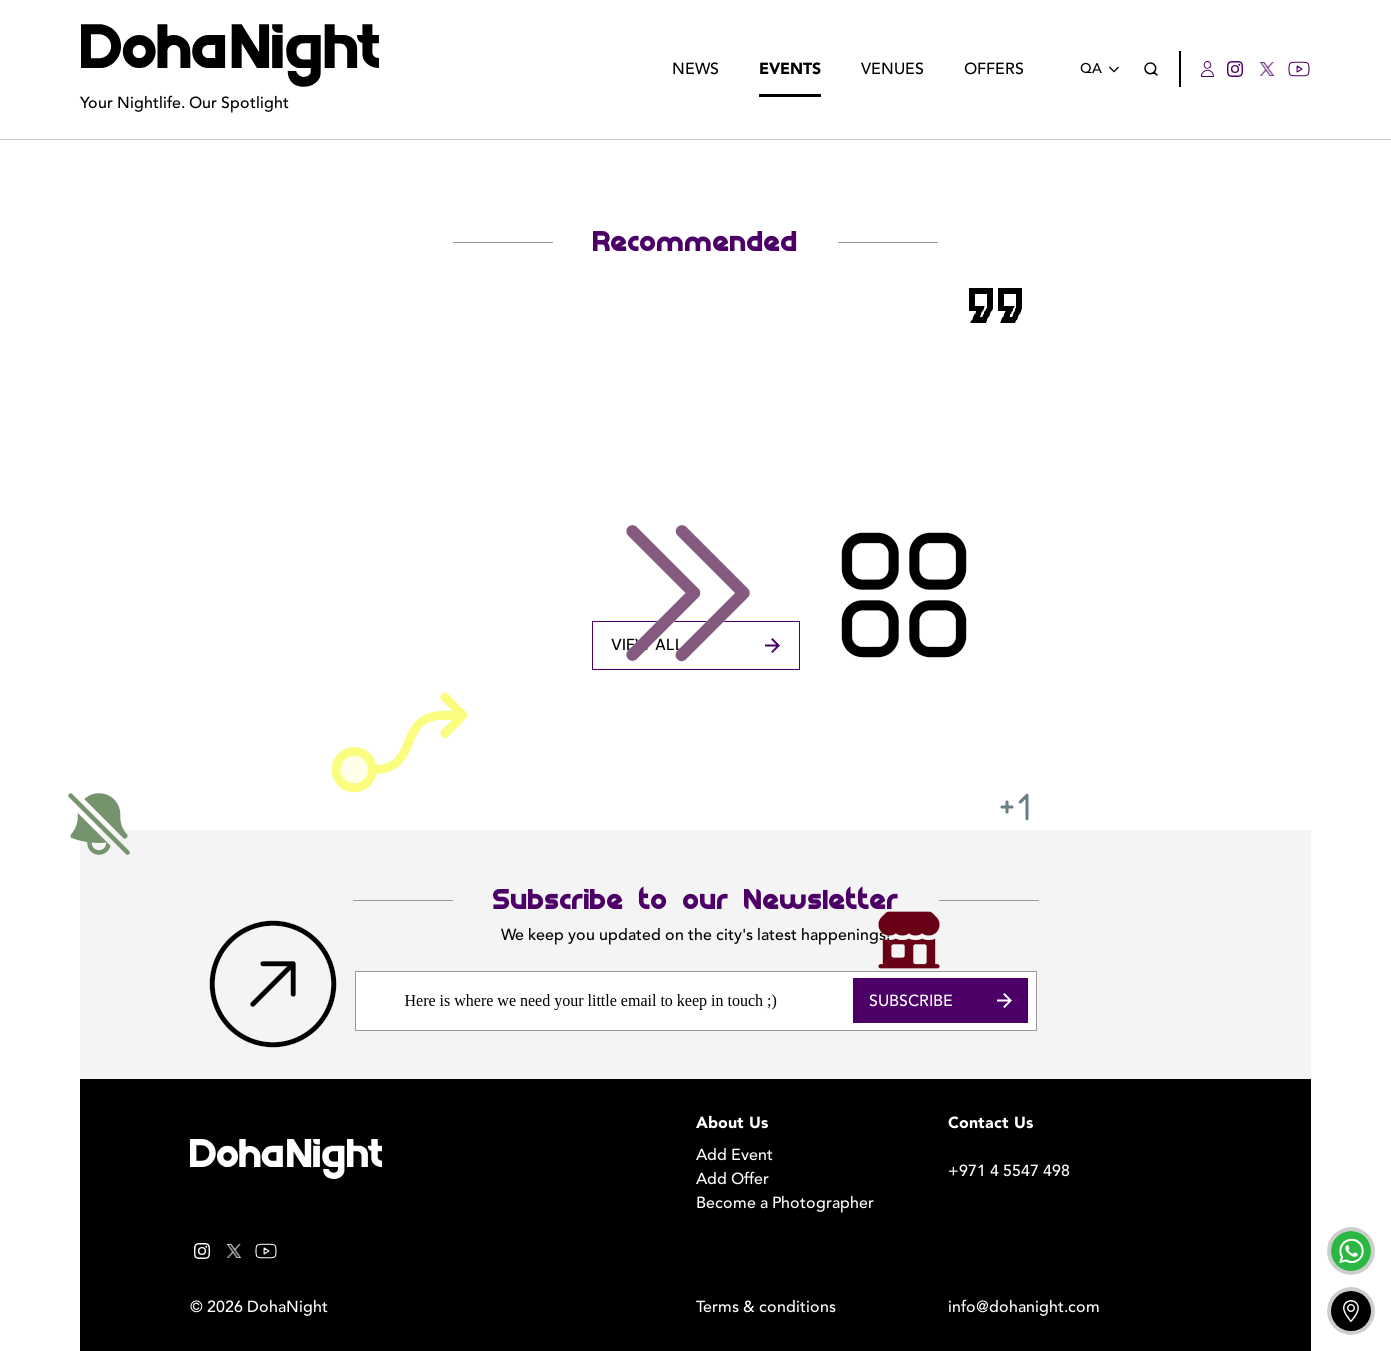 Image resolution: width=1391 pixels, height=1351 pixels. I want to click on view all apps or menu, so click(904, 595).